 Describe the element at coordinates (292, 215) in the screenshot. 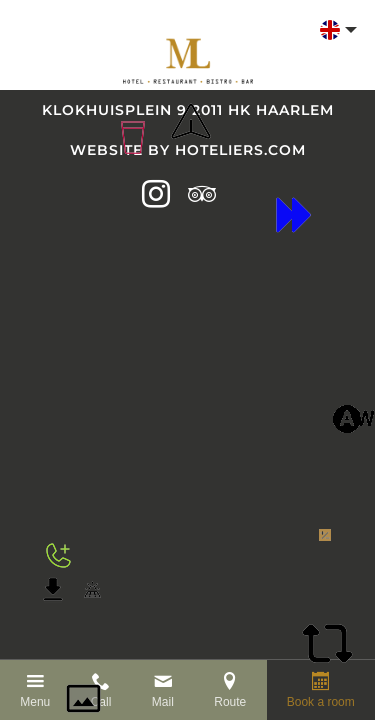

I see `skip forward or fast forward` at that location.